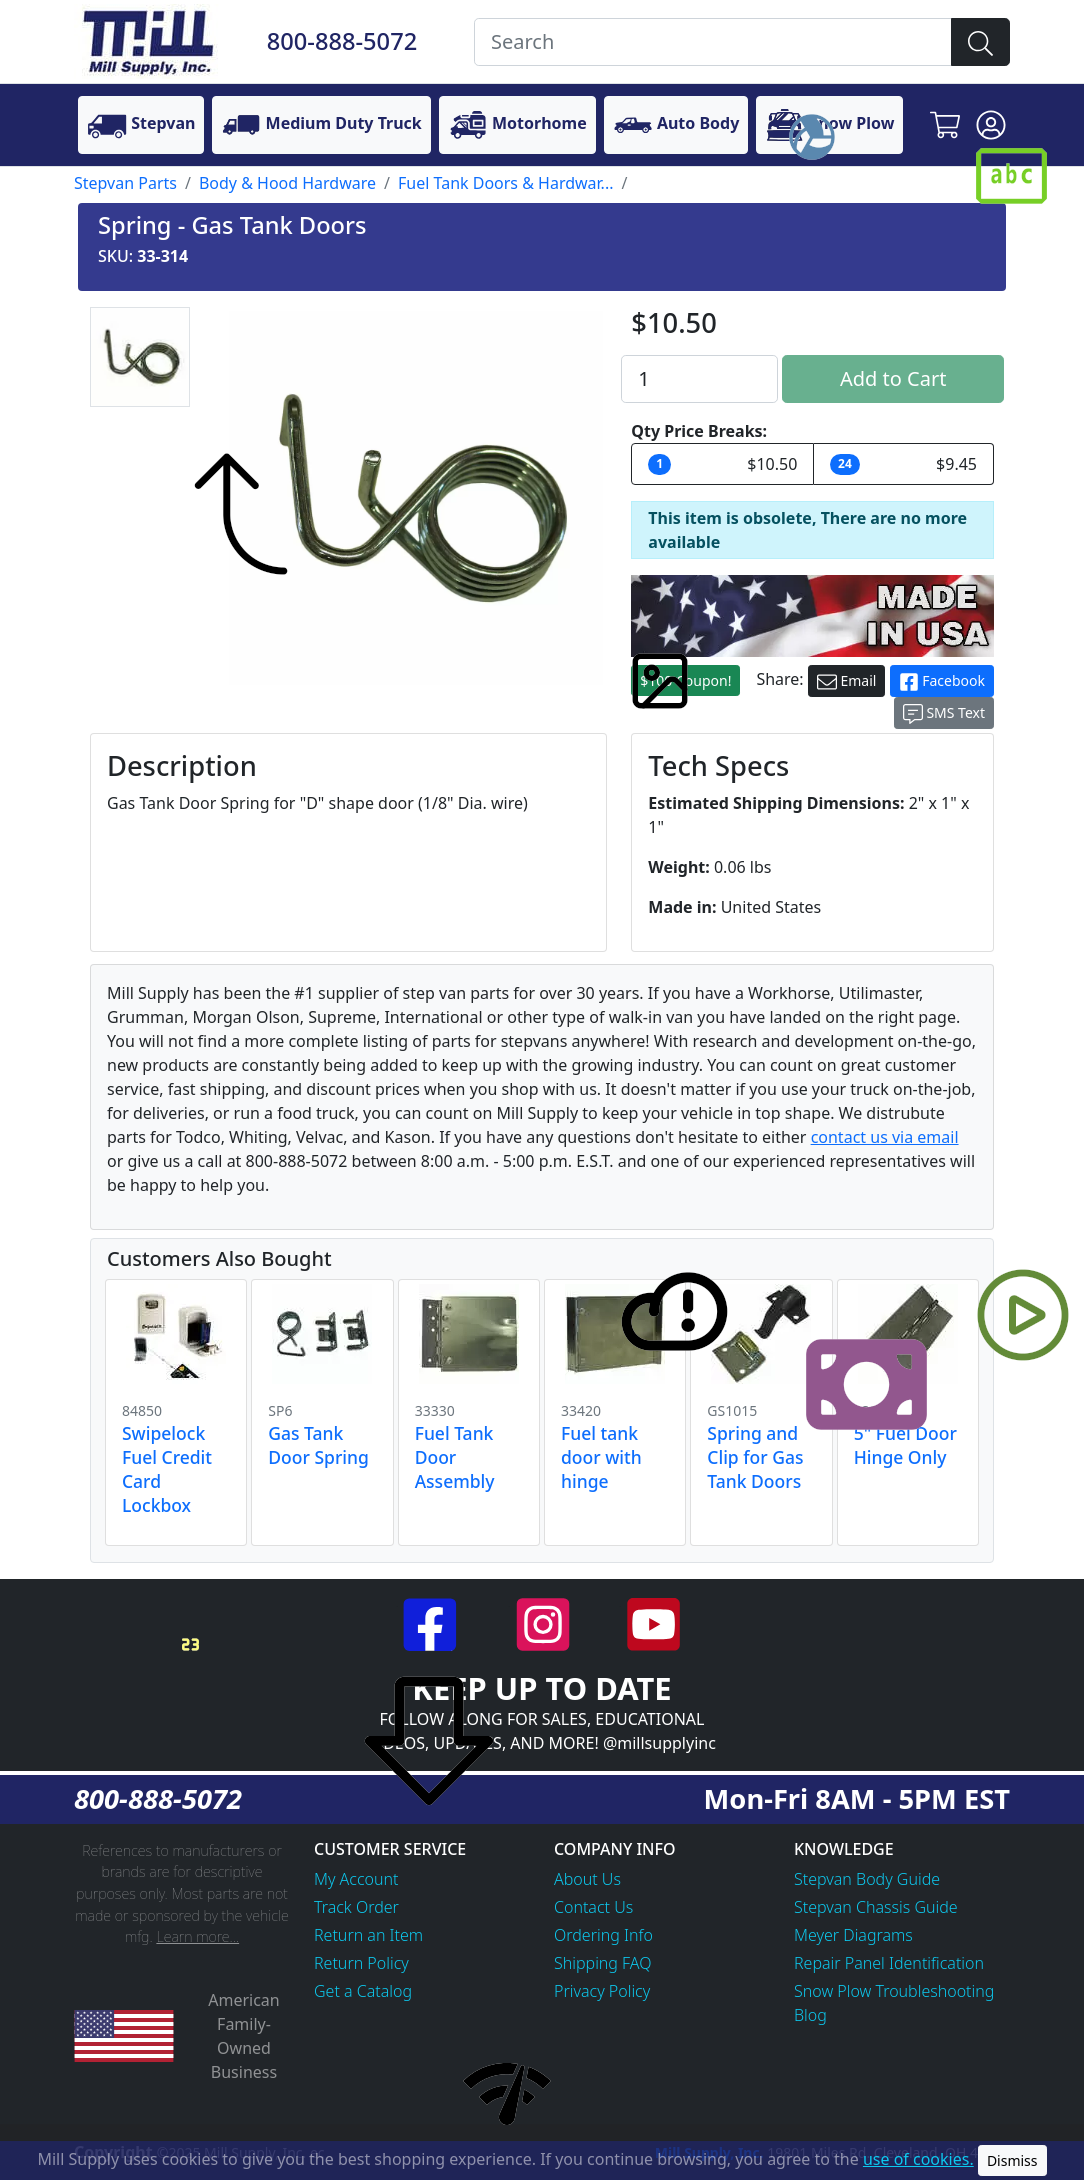 This screenshot has height=2180, width=1084. What do you see at coordinates (660, 681) in the screenshot?
I see `view or open an image file` at bounding box center [660, 681].